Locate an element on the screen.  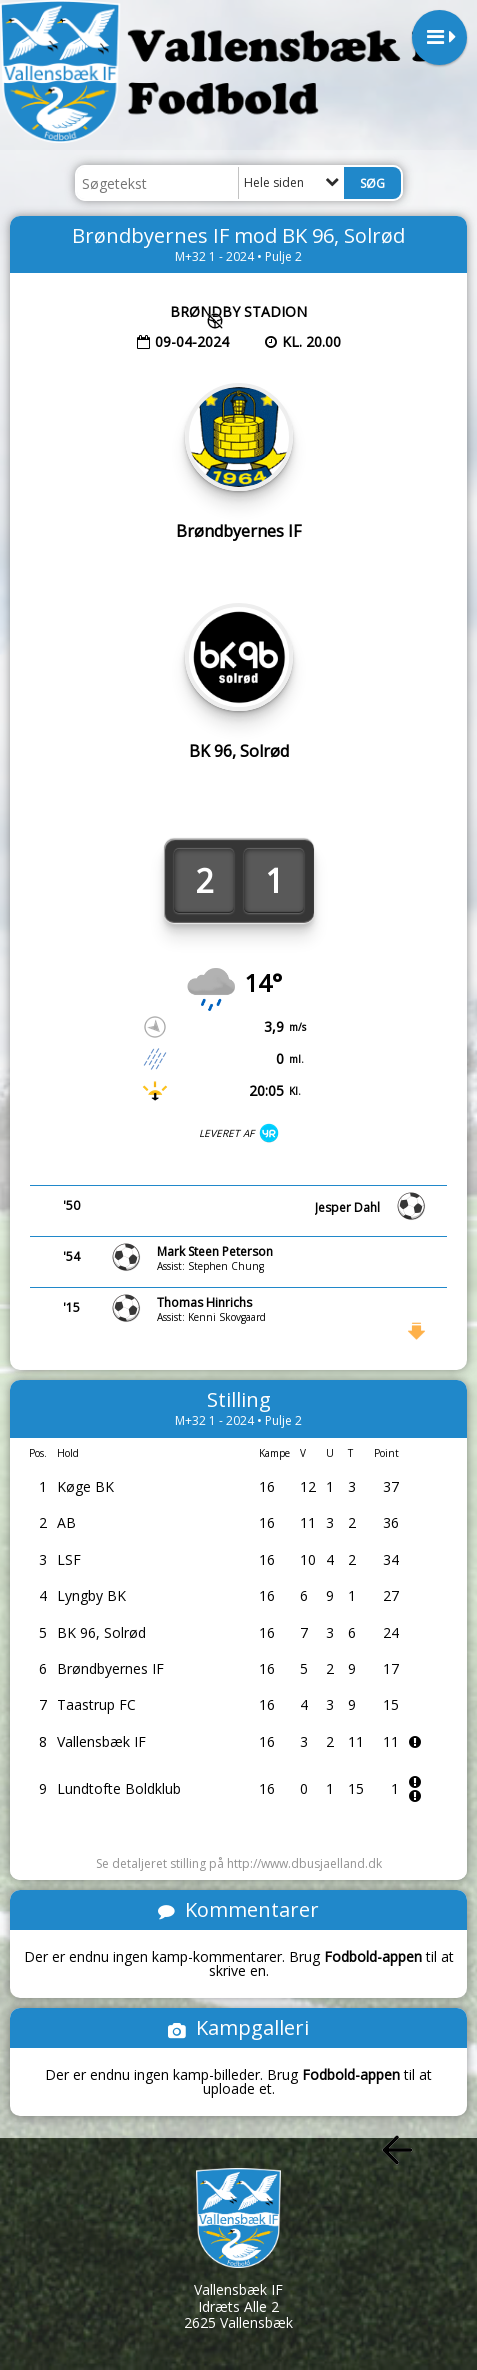
disable steering or driving controls is located at coordinates (215, 321).